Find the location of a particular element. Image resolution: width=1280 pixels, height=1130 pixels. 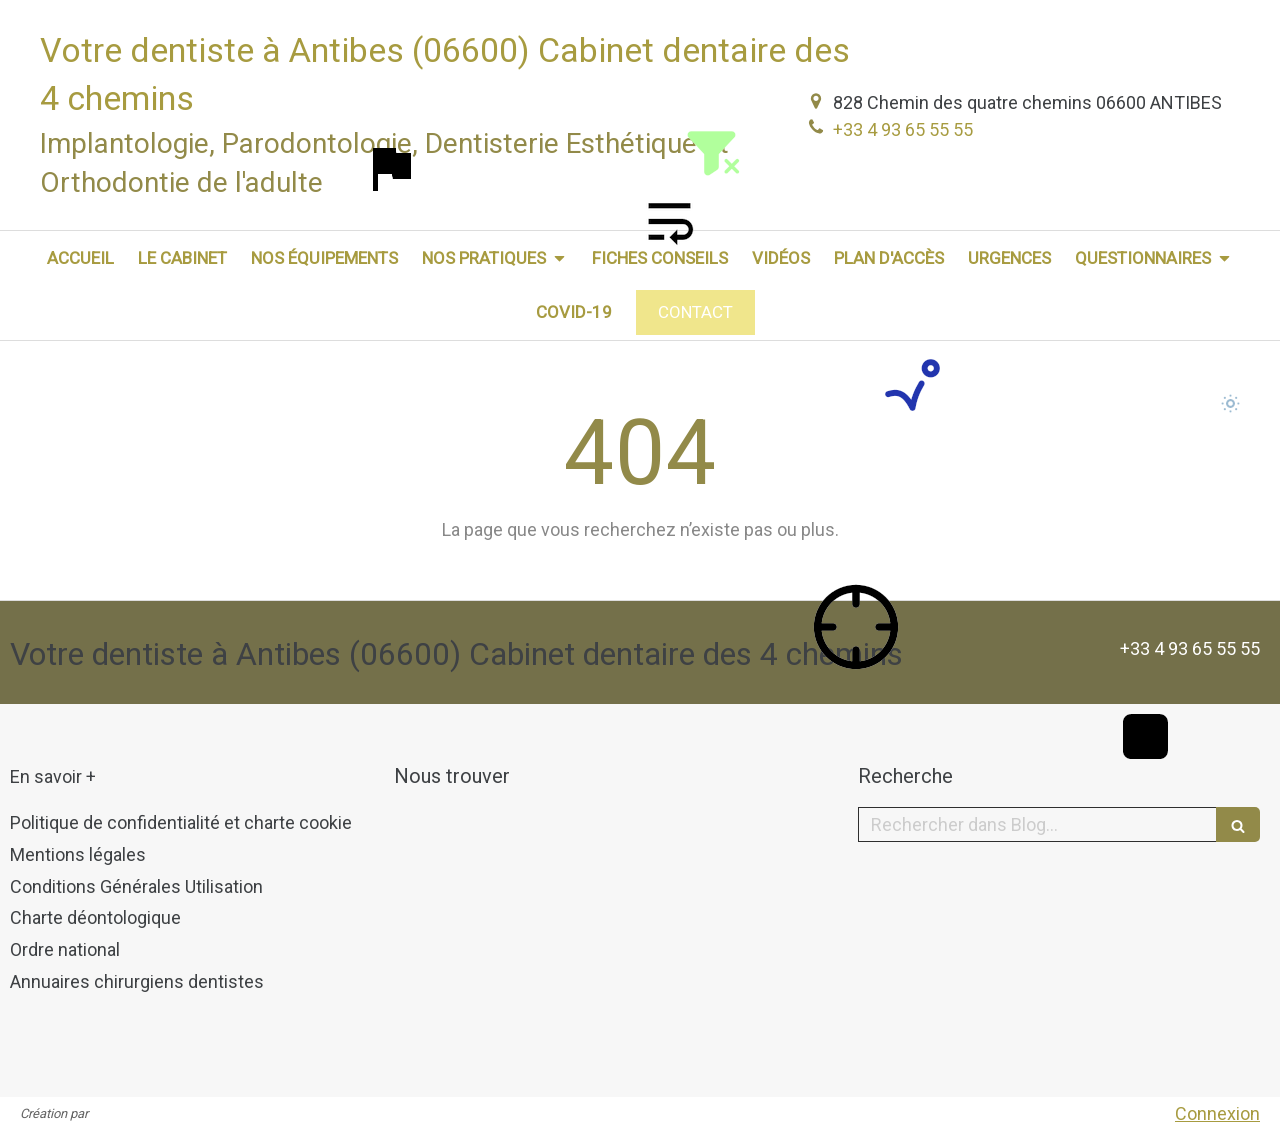

decrease screen brightness is located at coordinates (1230, 403).